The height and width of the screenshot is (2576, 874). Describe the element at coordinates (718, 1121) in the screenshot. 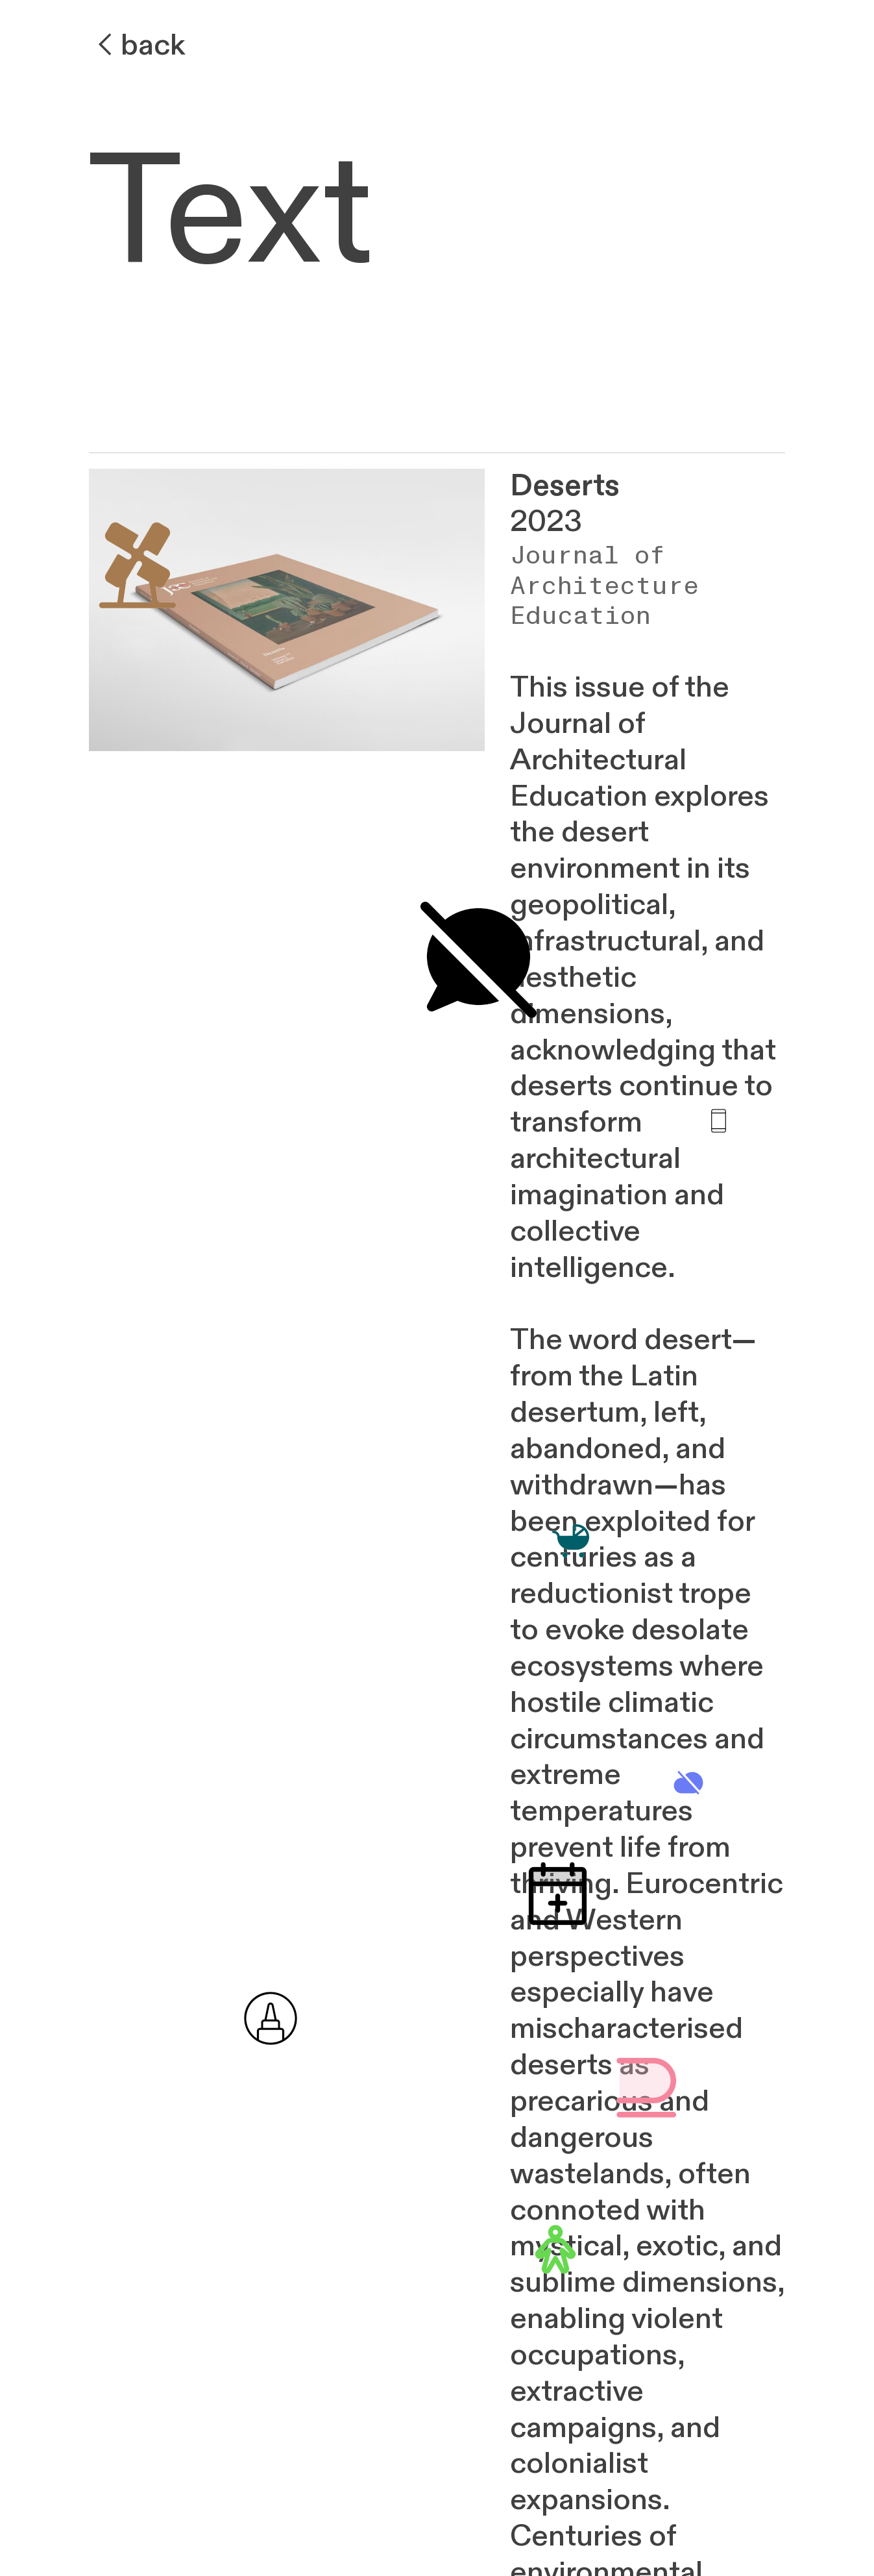

I see `access mobile device settings` at that location.